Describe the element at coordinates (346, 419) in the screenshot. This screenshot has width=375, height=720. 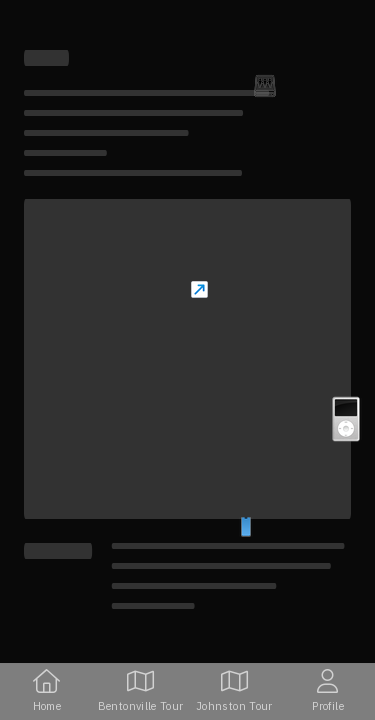
I see `access ipod classic device settings` at that location.